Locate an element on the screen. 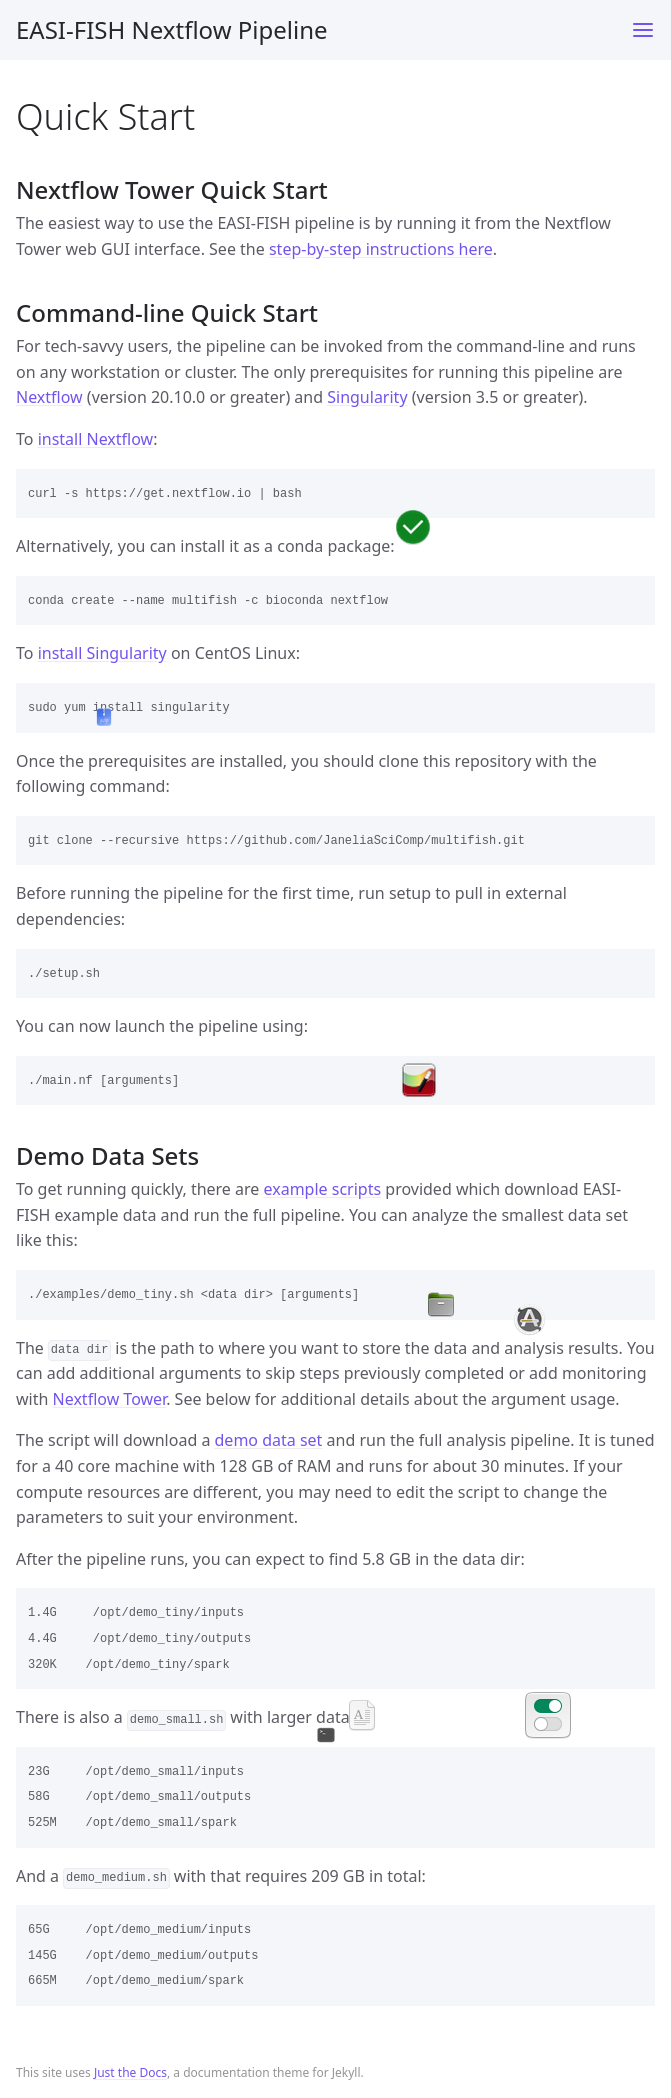 Image resolution: width=671 pixels, height=2098 pixels. open gnome tweaks to customize desktop settings is located at coordinates (548, 1715).